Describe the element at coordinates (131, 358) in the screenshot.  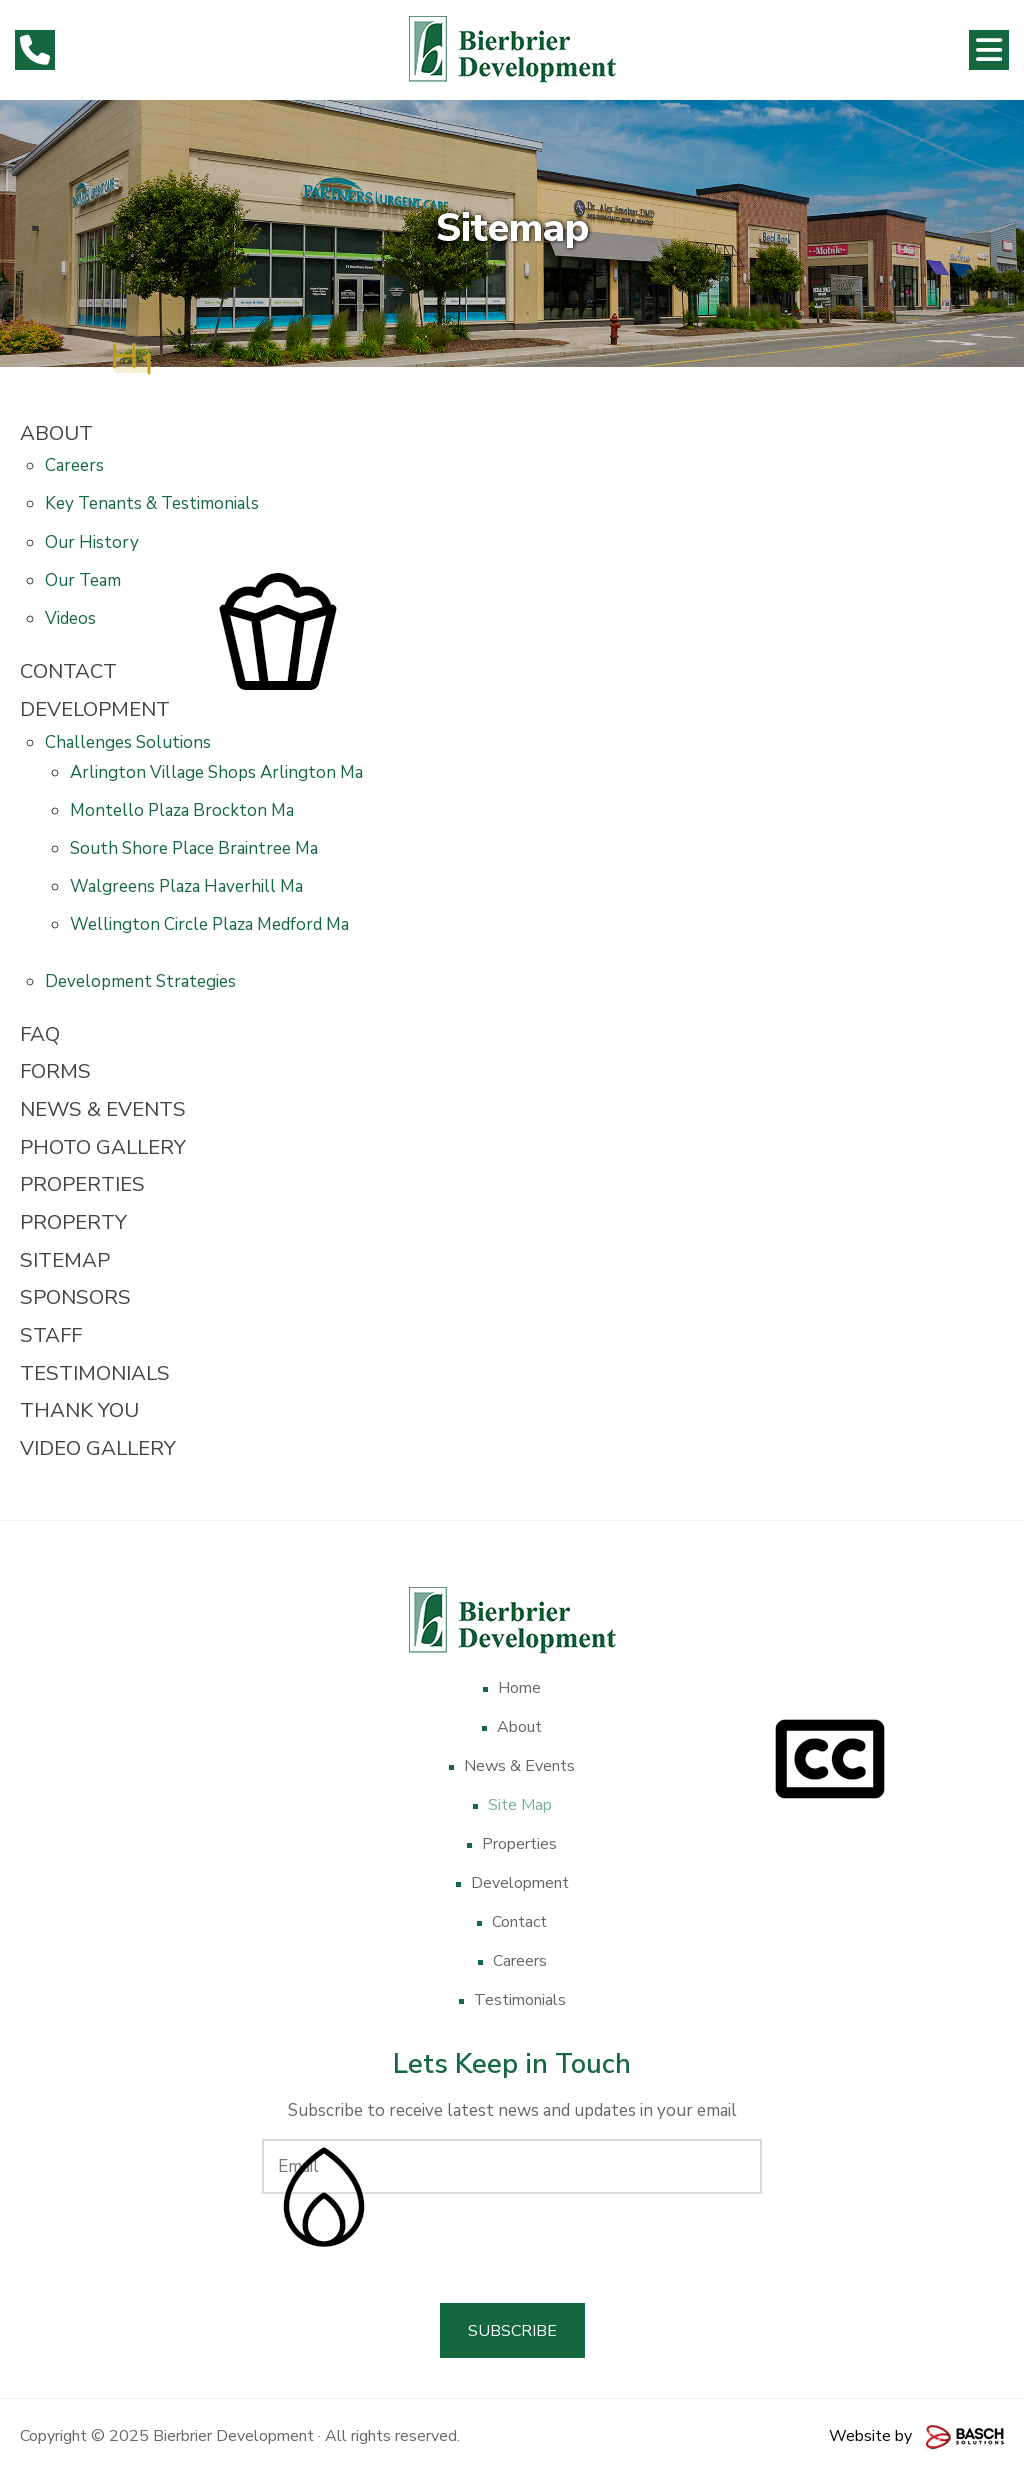
I see `format text as heading level 1` at that location.